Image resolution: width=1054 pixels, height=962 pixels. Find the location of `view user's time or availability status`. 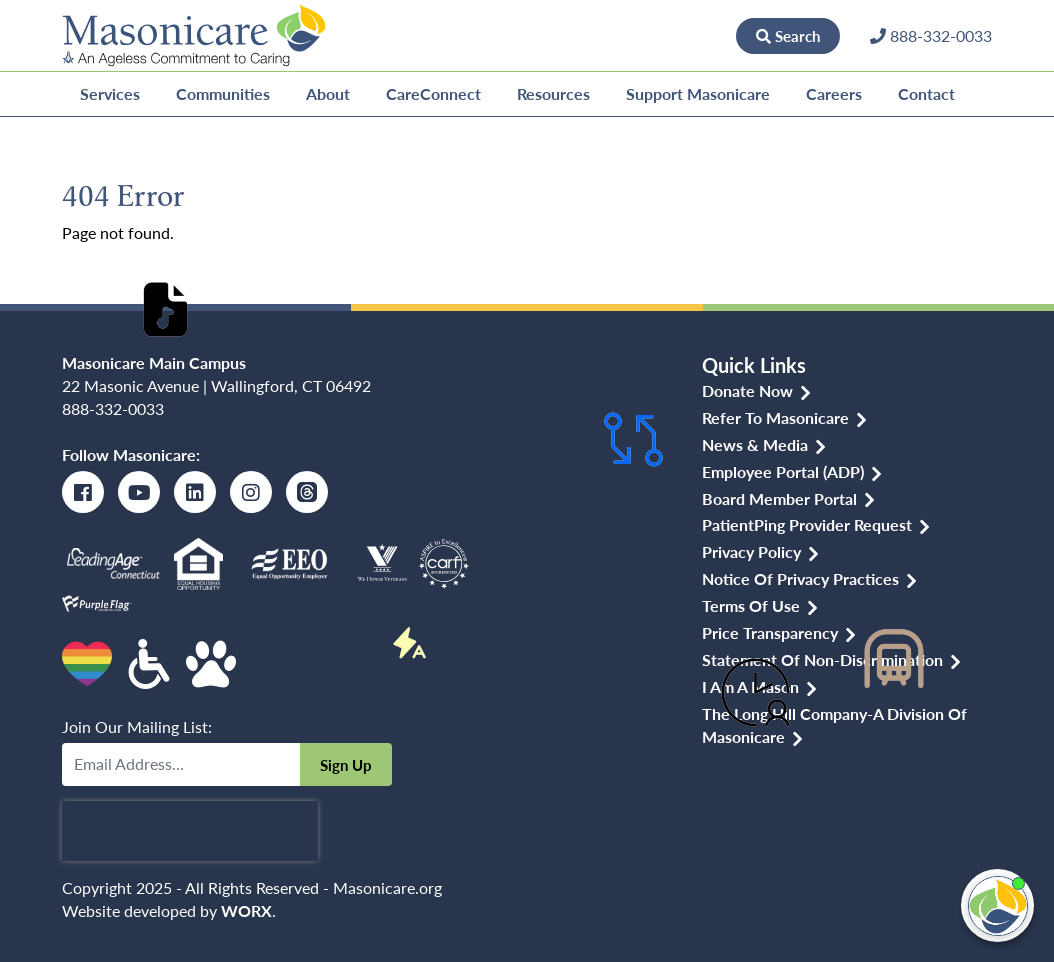

view user's time or availability status is located at coordinates (755, 692).